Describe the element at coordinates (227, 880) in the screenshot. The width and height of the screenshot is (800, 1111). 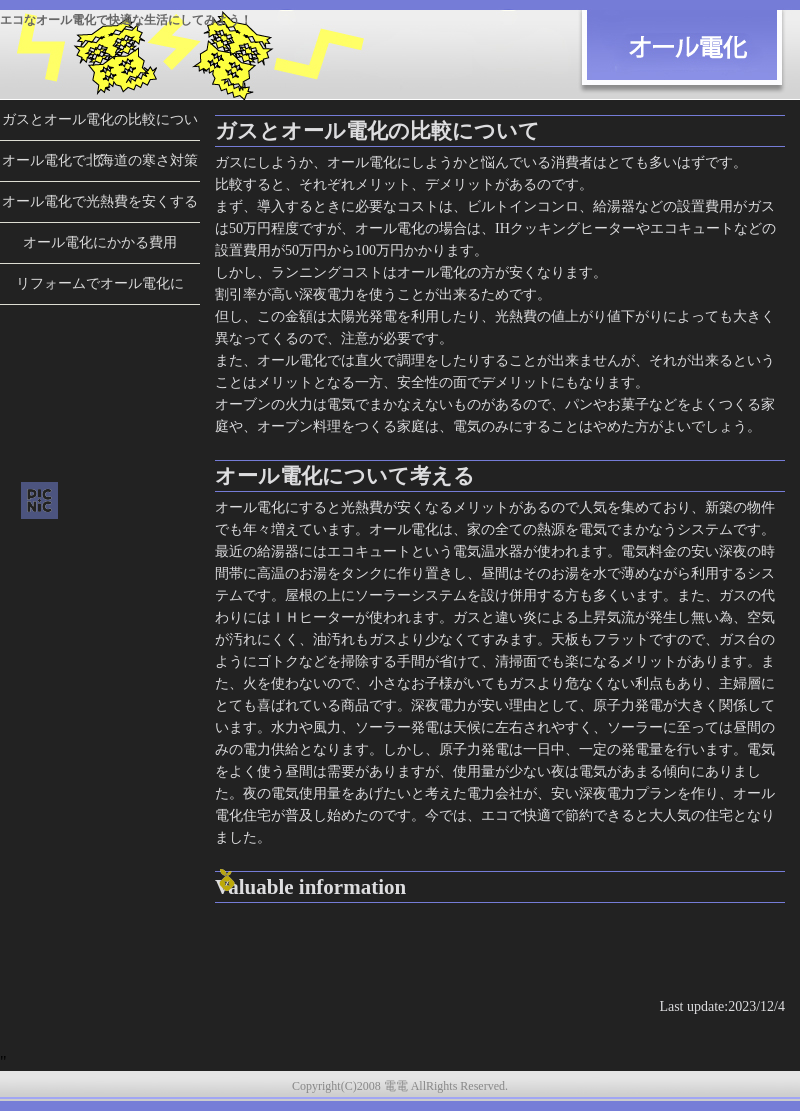
I see `open Pi-hole network ad blocker settings` at that location.